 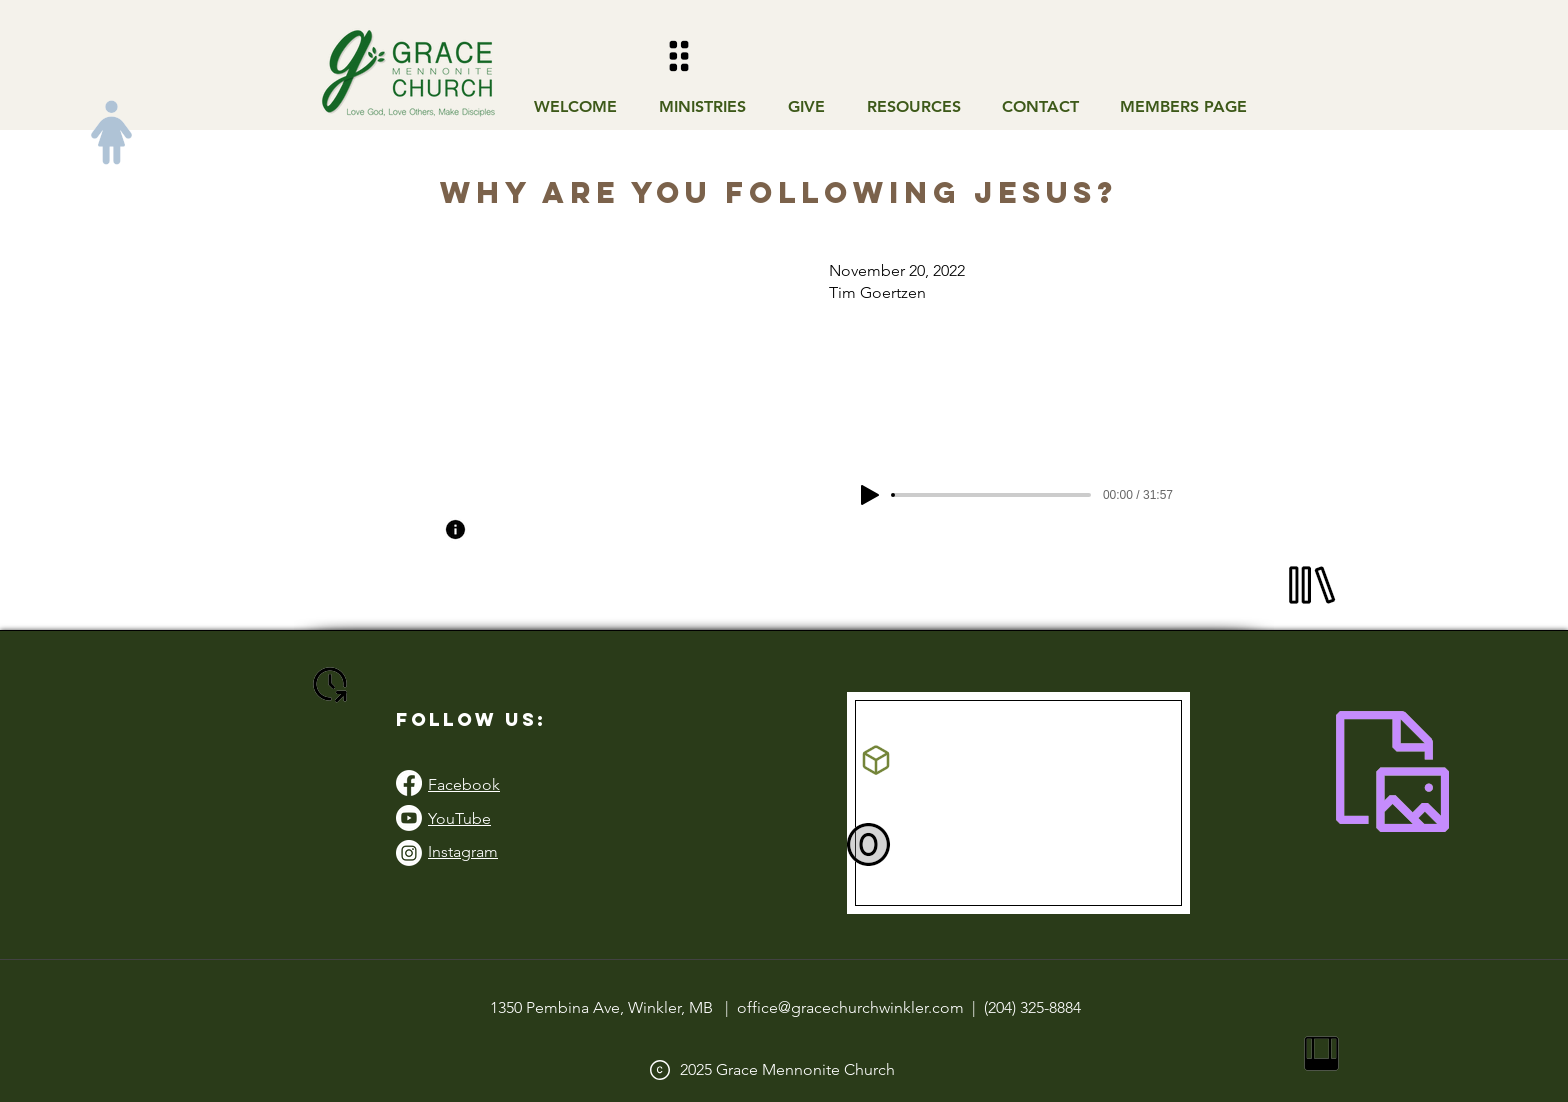 What do you see at coordinates (1311, 585) in the screenshot?
I see `access your saved library or collection` at bounding box center [1311, 585].